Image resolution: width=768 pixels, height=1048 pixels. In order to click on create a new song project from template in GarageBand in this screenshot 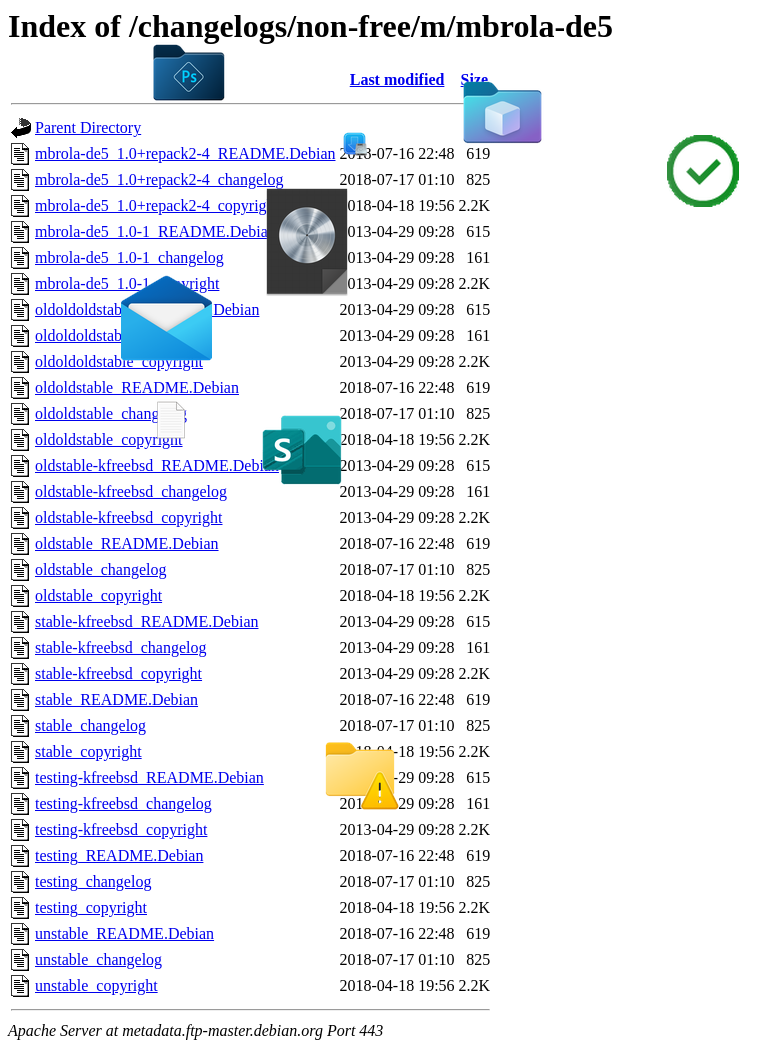, I will do `click(307, 244)`.